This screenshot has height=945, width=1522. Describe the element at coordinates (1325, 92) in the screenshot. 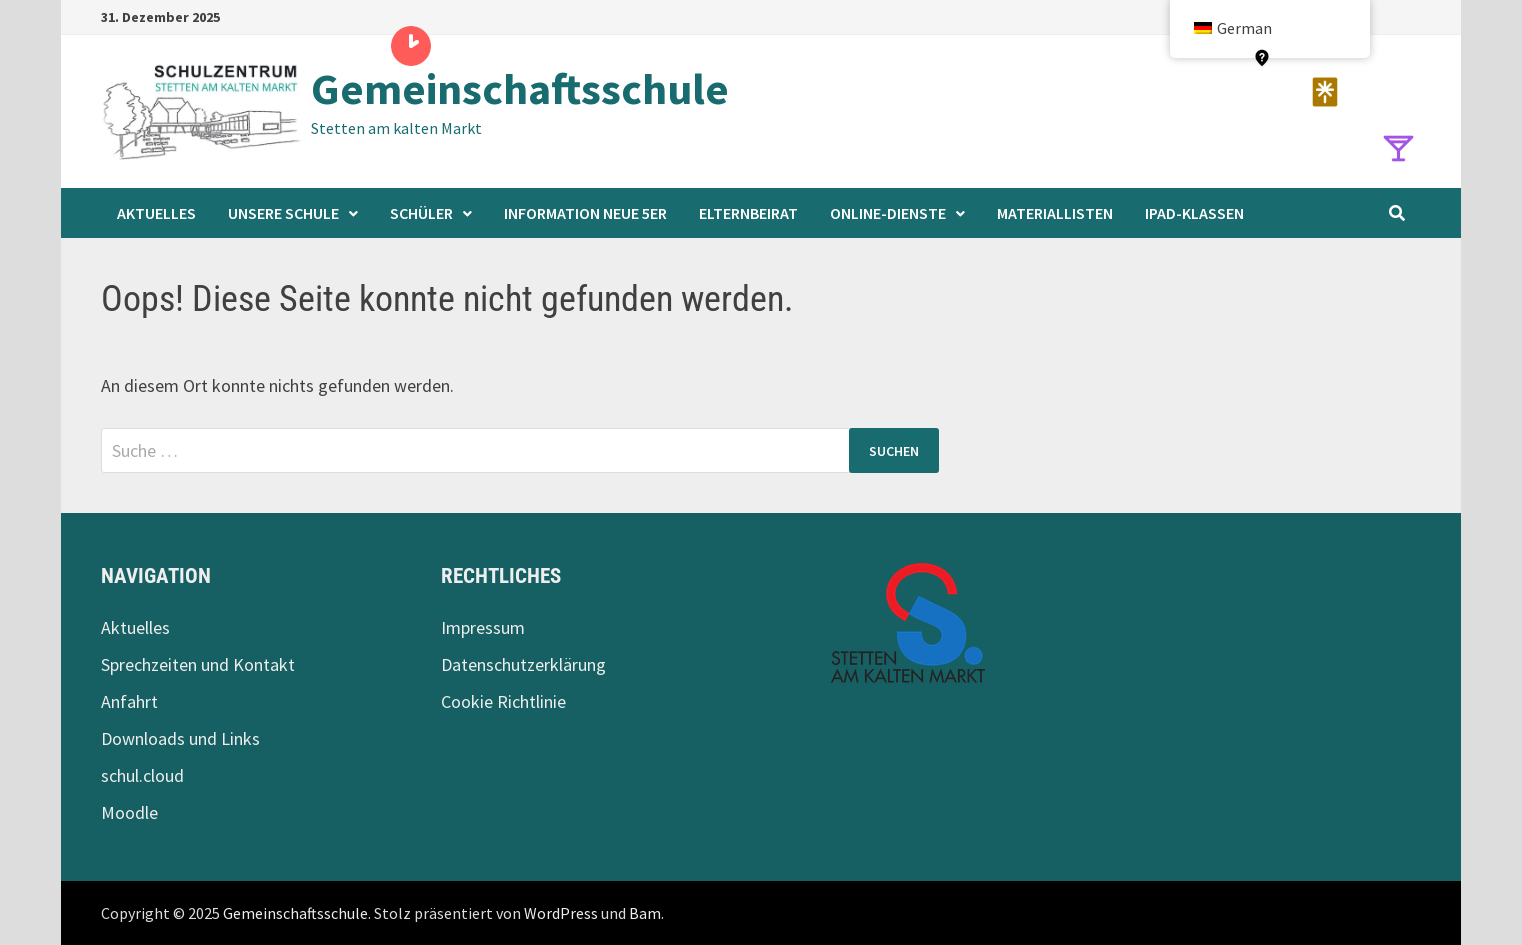

I see `open linktree profile` at that location.